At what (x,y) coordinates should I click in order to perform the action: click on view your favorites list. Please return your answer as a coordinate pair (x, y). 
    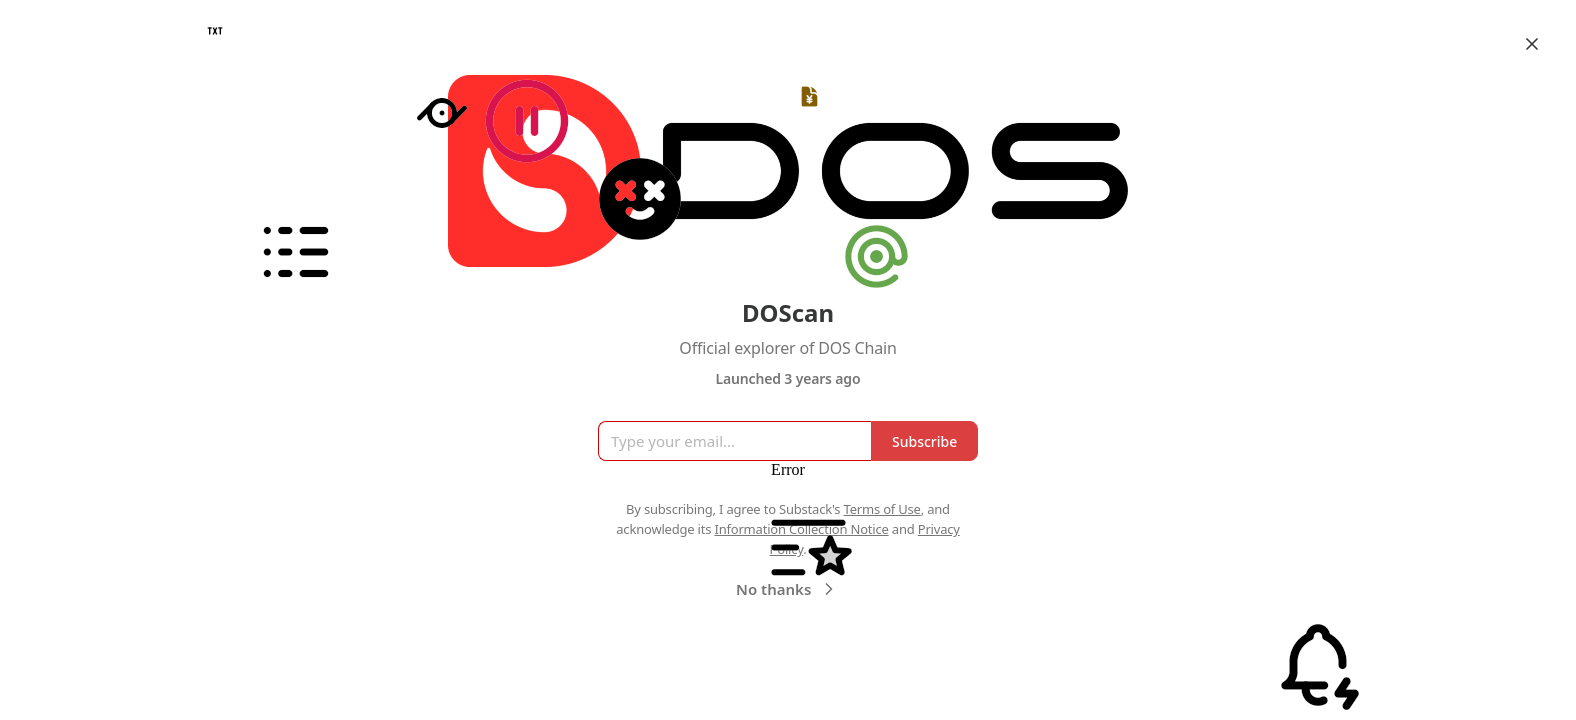
    Looking at the image, I should click on (808, 547).